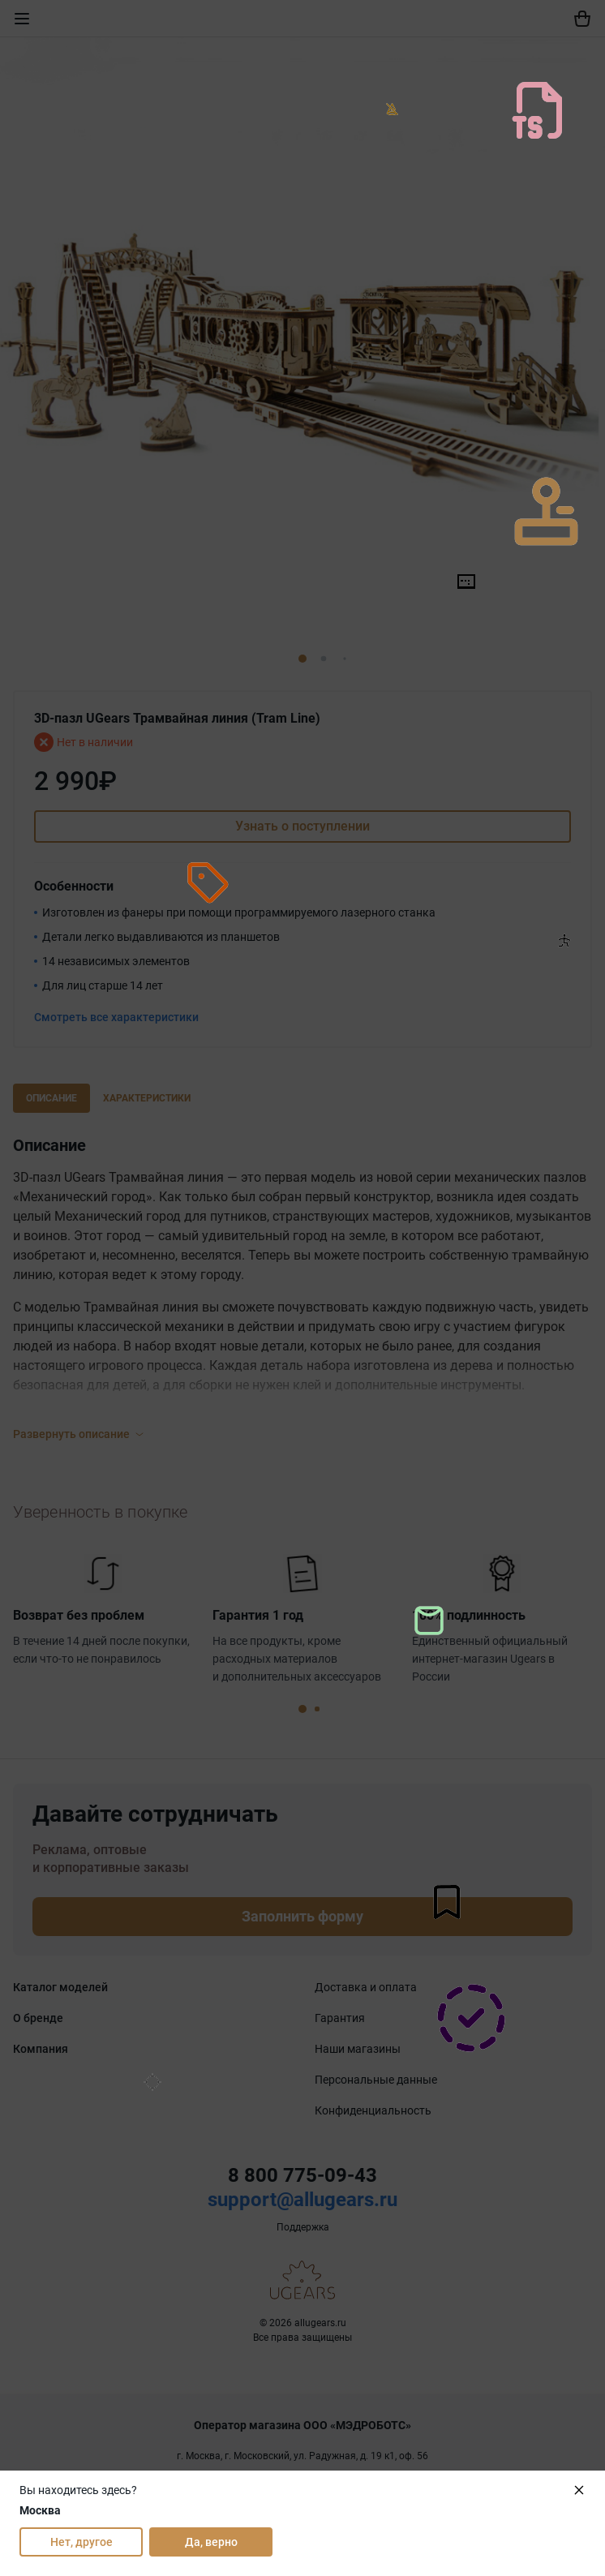 The width and height of the screenshot is (605, 2576). I want to click on access gaming or controller settings, so click(546, 513).